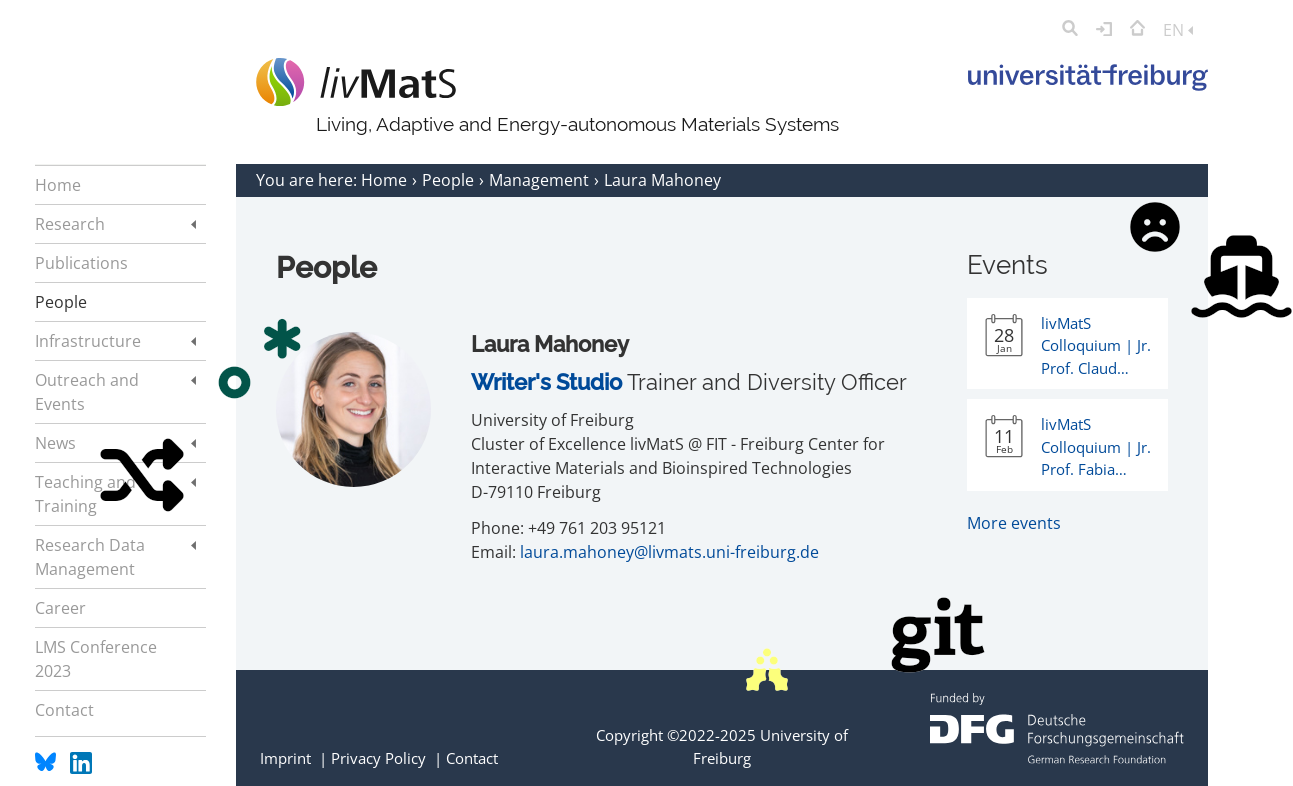 Image resolution: width=1293 pixels, height=786 pixels. Describe the element at coordinates (767, 670) in the screenshot. I see `indicates holiday or christmas-themed content` at that location.